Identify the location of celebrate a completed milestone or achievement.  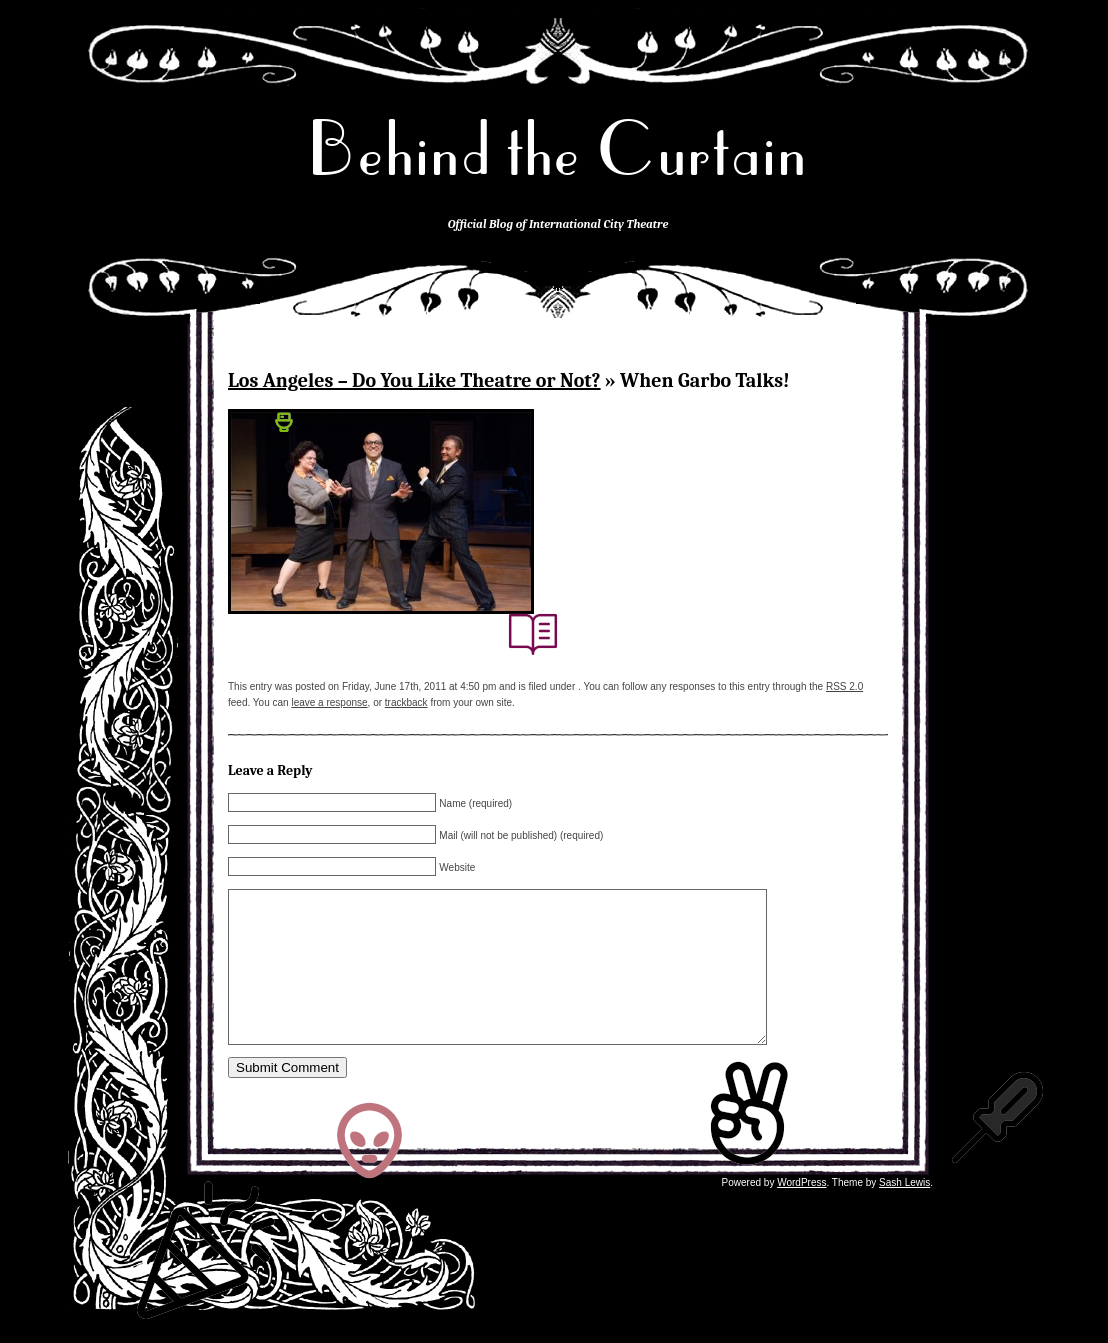
(198, 1258).